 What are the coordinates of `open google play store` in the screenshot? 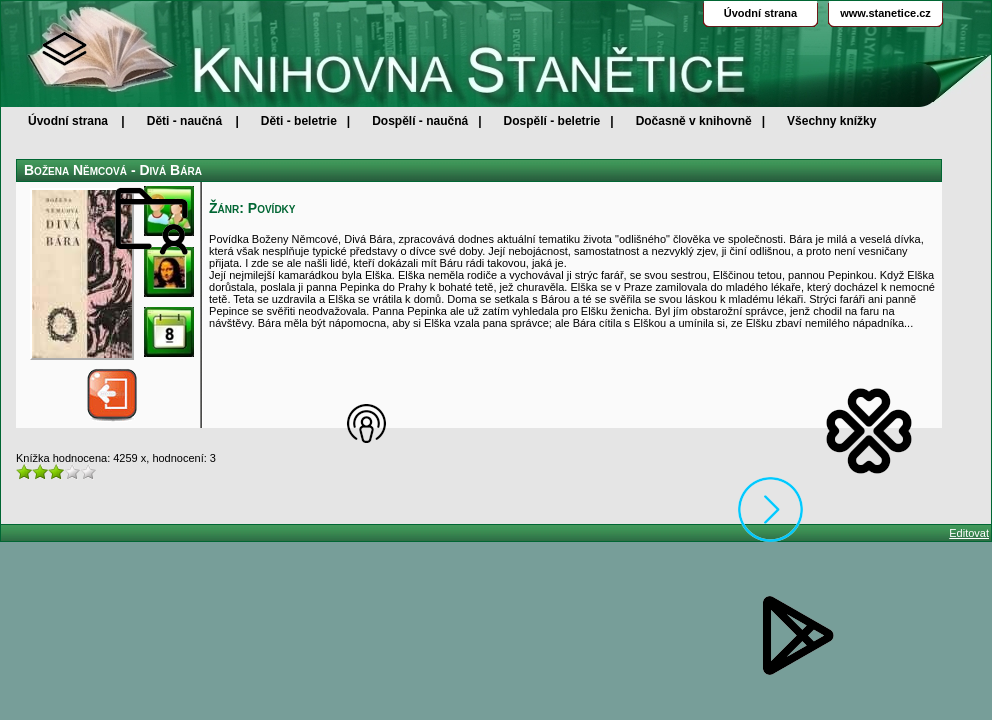 It's located at (791, 635).